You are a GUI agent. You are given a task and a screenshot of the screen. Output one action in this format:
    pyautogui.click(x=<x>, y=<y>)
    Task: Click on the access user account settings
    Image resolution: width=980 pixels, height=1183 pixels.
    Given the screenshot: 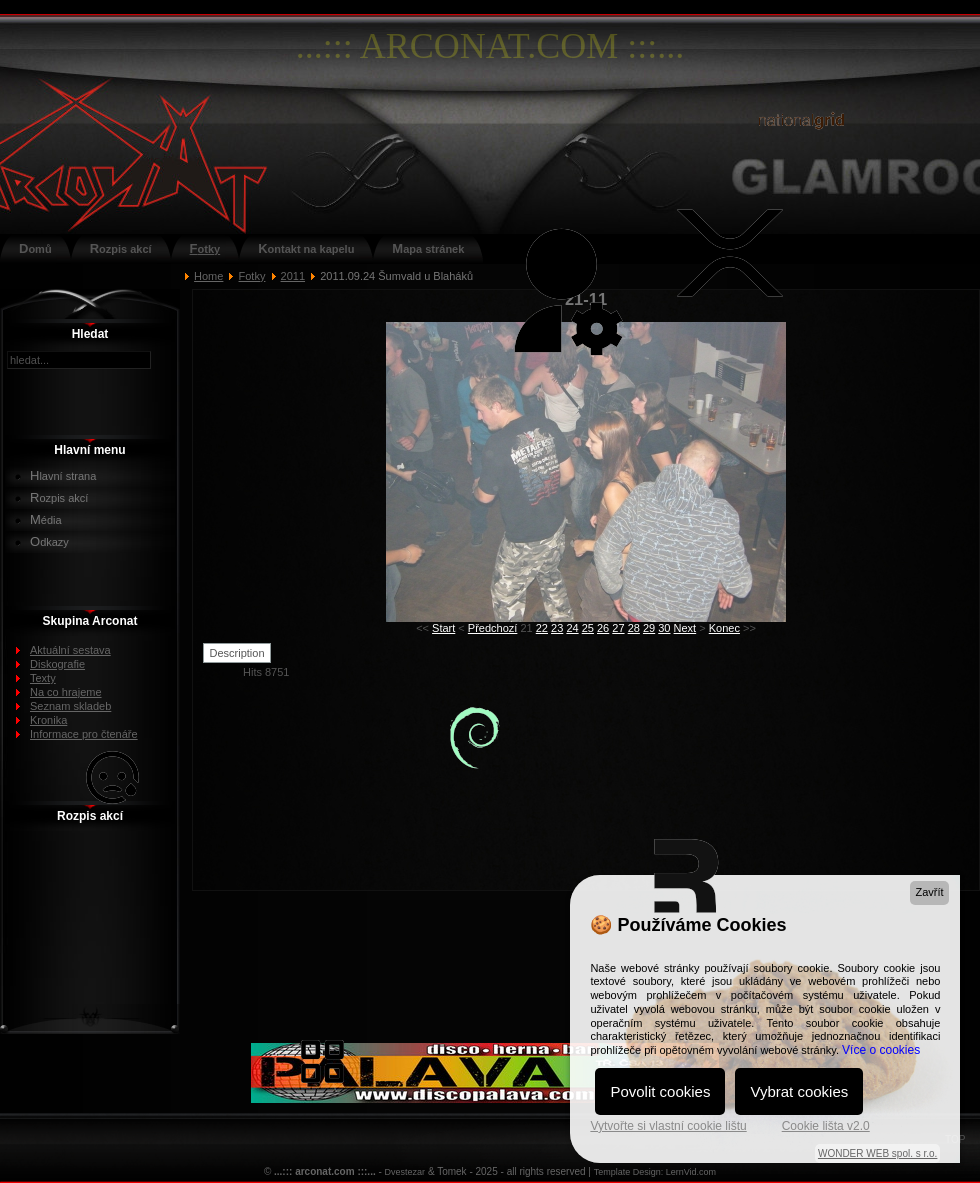 What is the action you would take?
    pyautogui.click(x=561, y=293)
    